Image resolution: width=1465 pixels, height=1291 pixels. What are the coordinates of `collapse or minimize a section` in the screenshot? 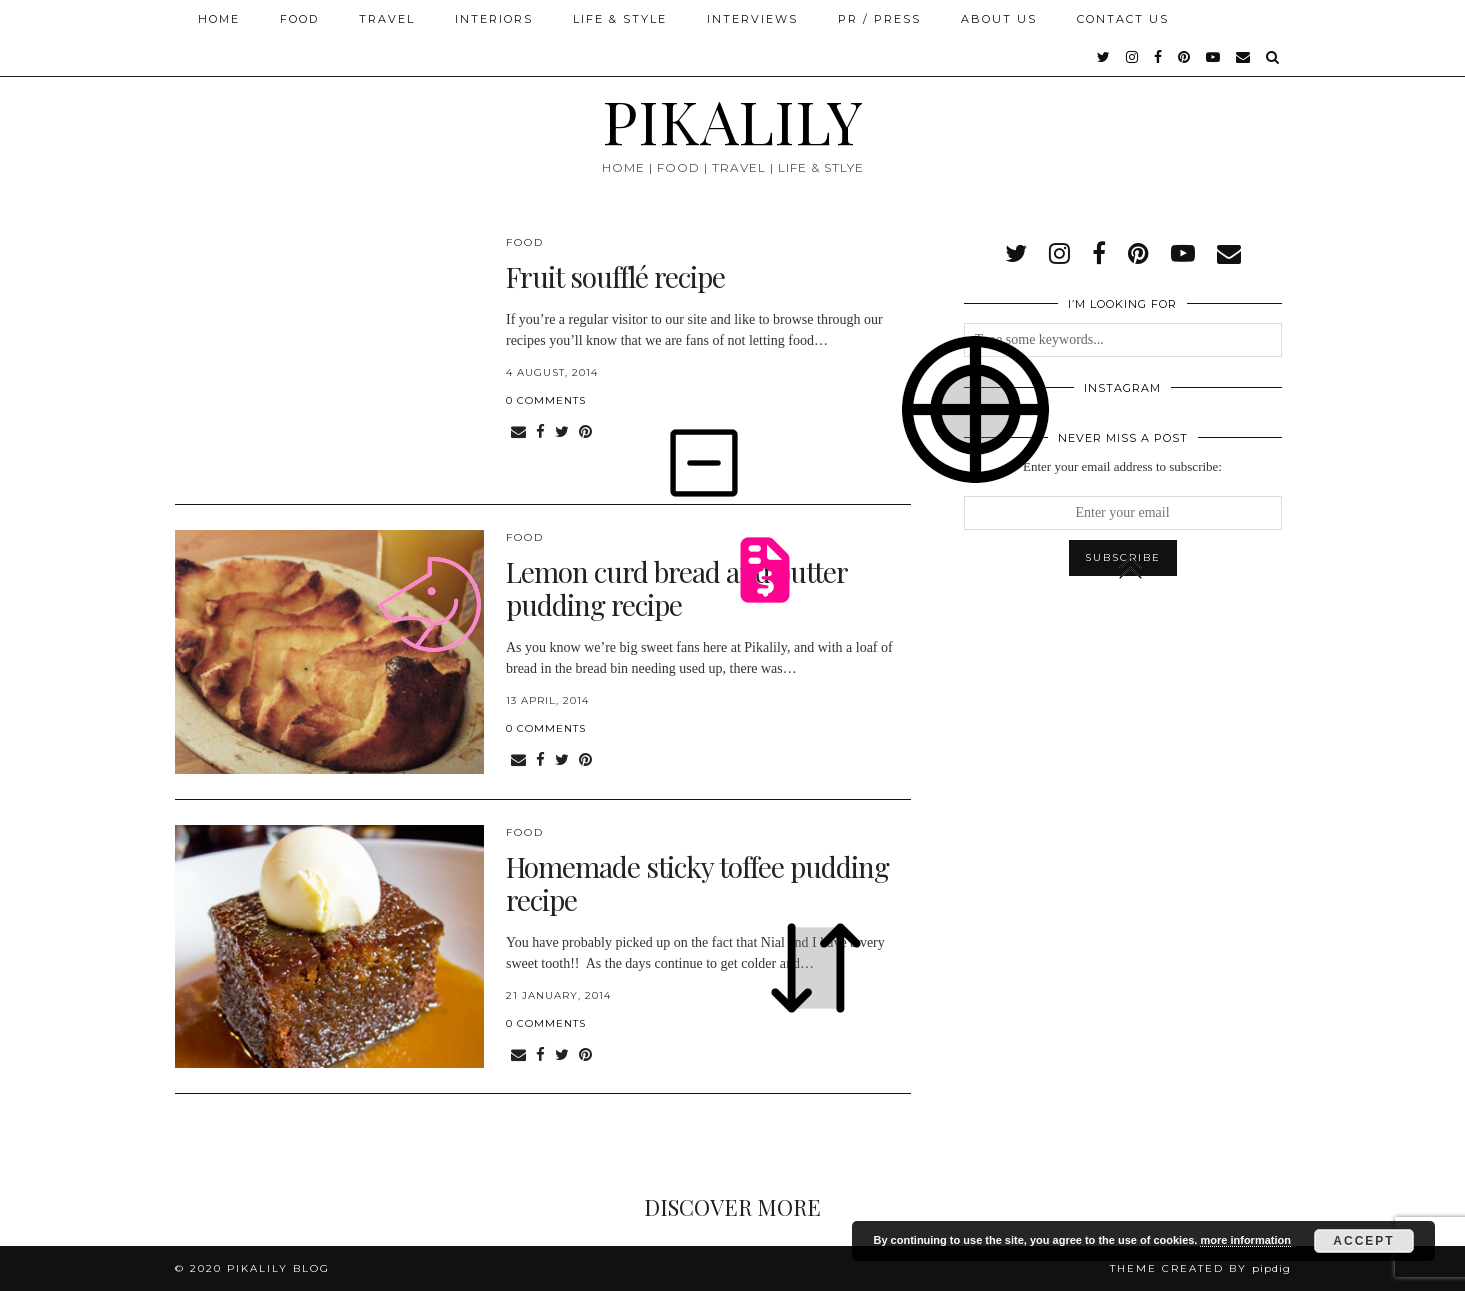 It's located at (704, 463).